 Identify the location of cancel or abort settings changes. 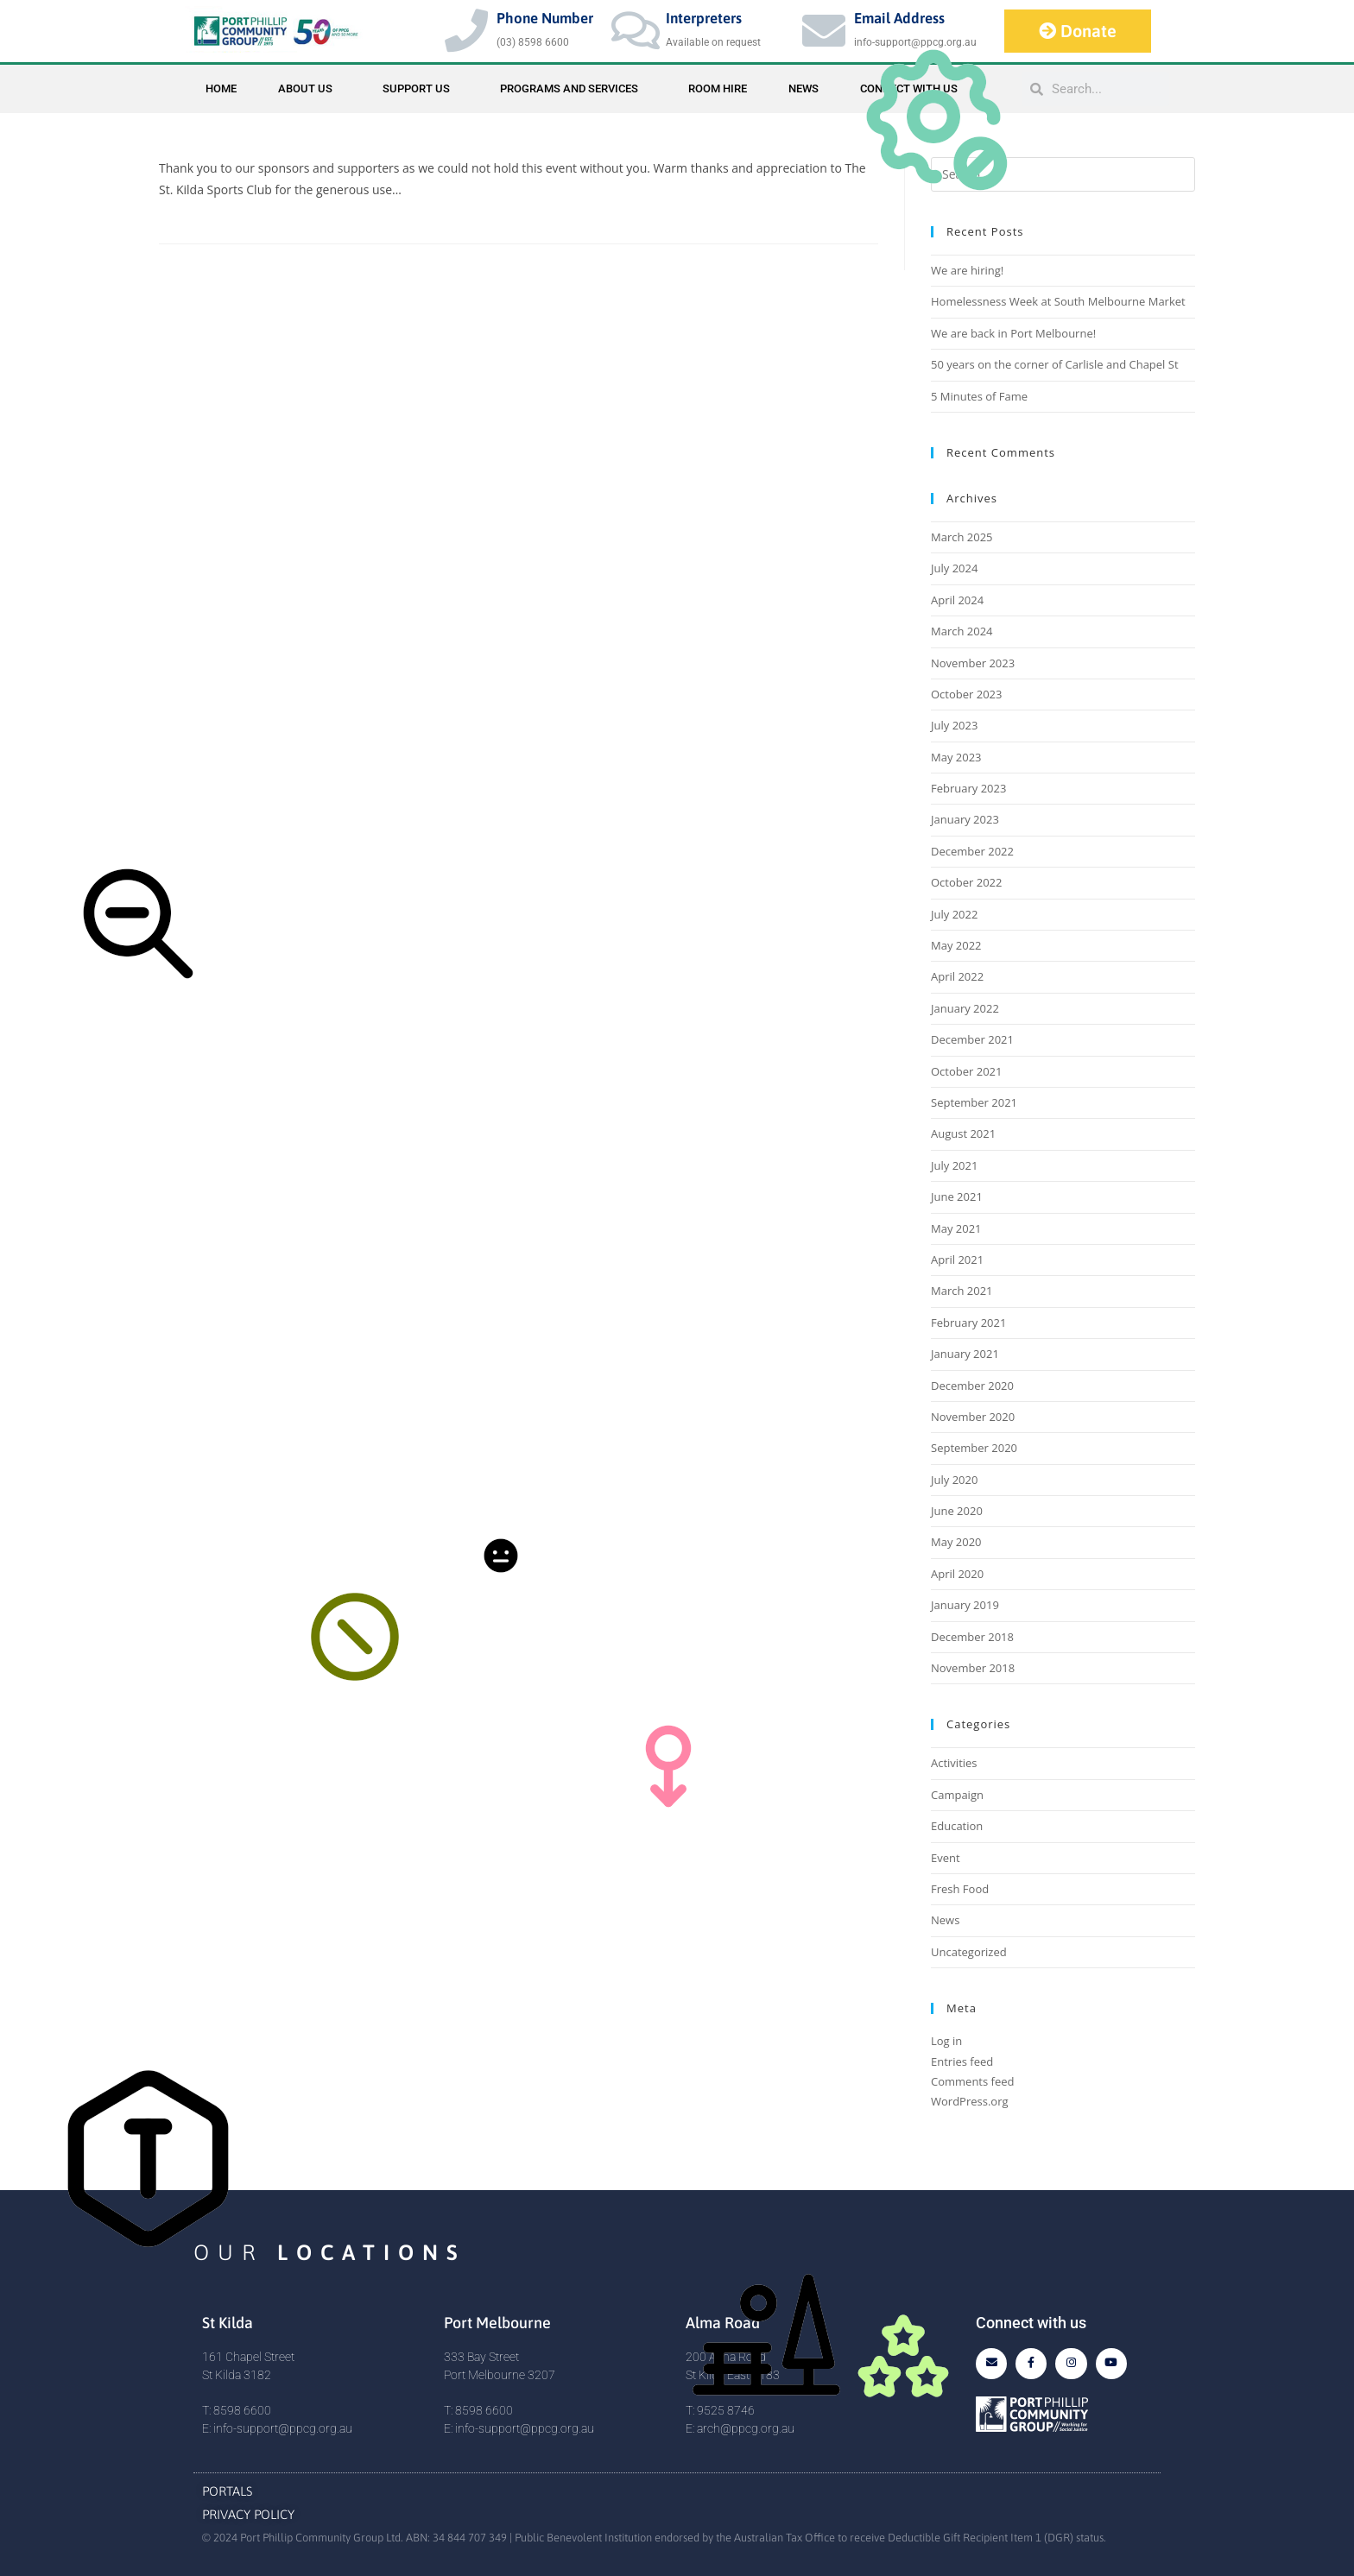
(933, 117).